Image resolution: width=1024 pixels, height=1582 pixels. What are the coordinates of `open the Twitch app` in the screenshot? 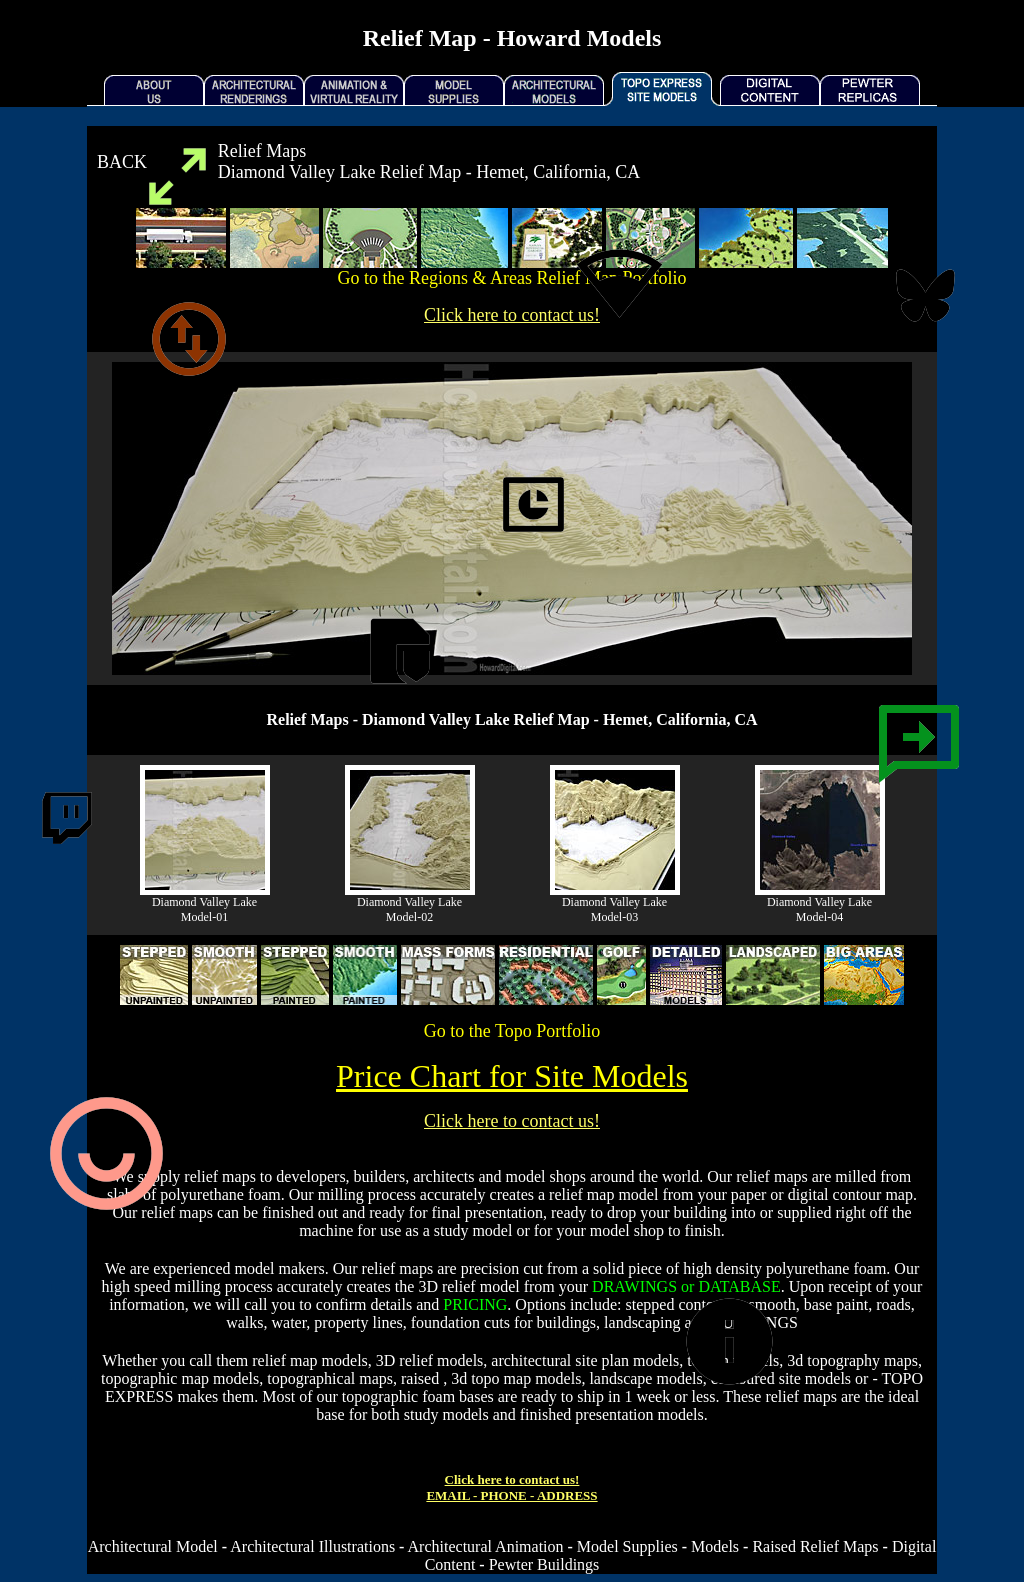 It's located at (67, 817).